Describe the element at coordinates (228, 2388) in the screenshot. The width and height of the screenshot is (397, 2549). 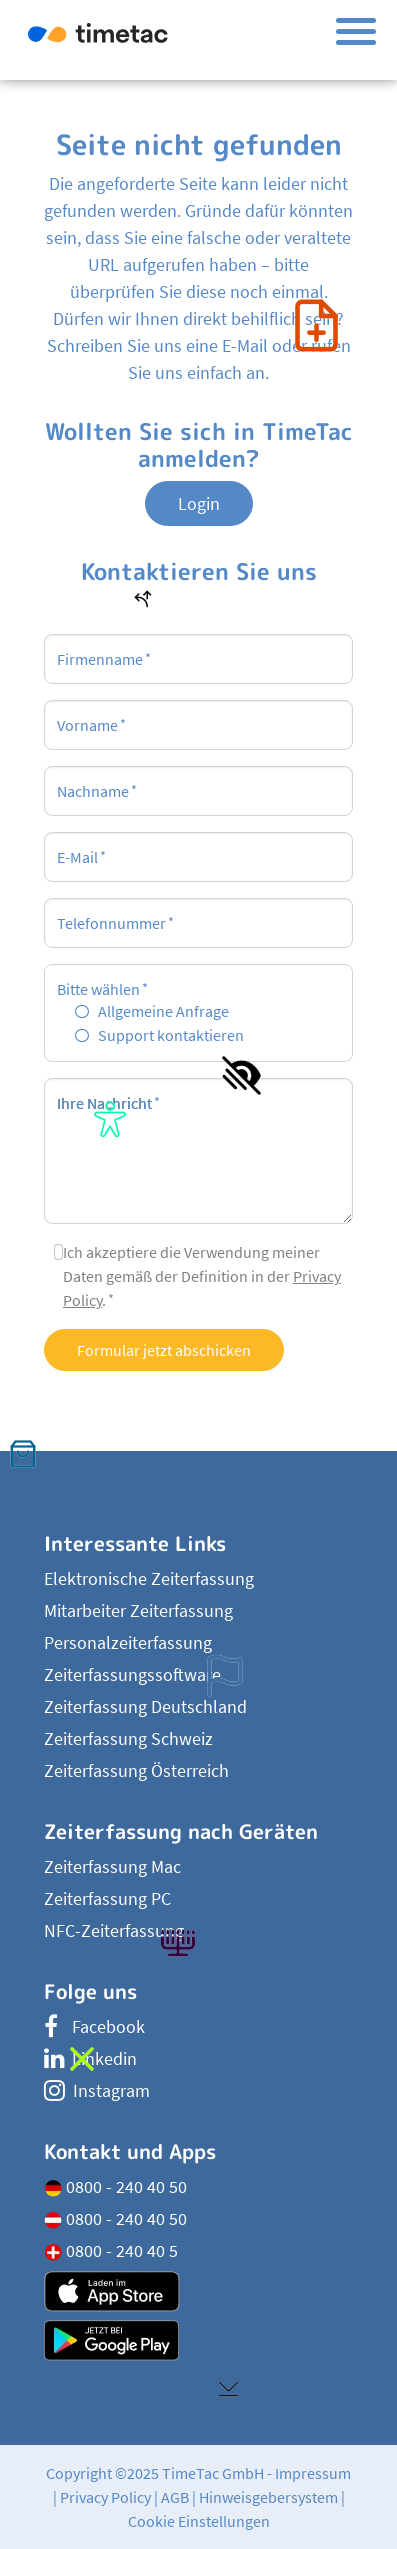
I see `collapse content or section` at that location.